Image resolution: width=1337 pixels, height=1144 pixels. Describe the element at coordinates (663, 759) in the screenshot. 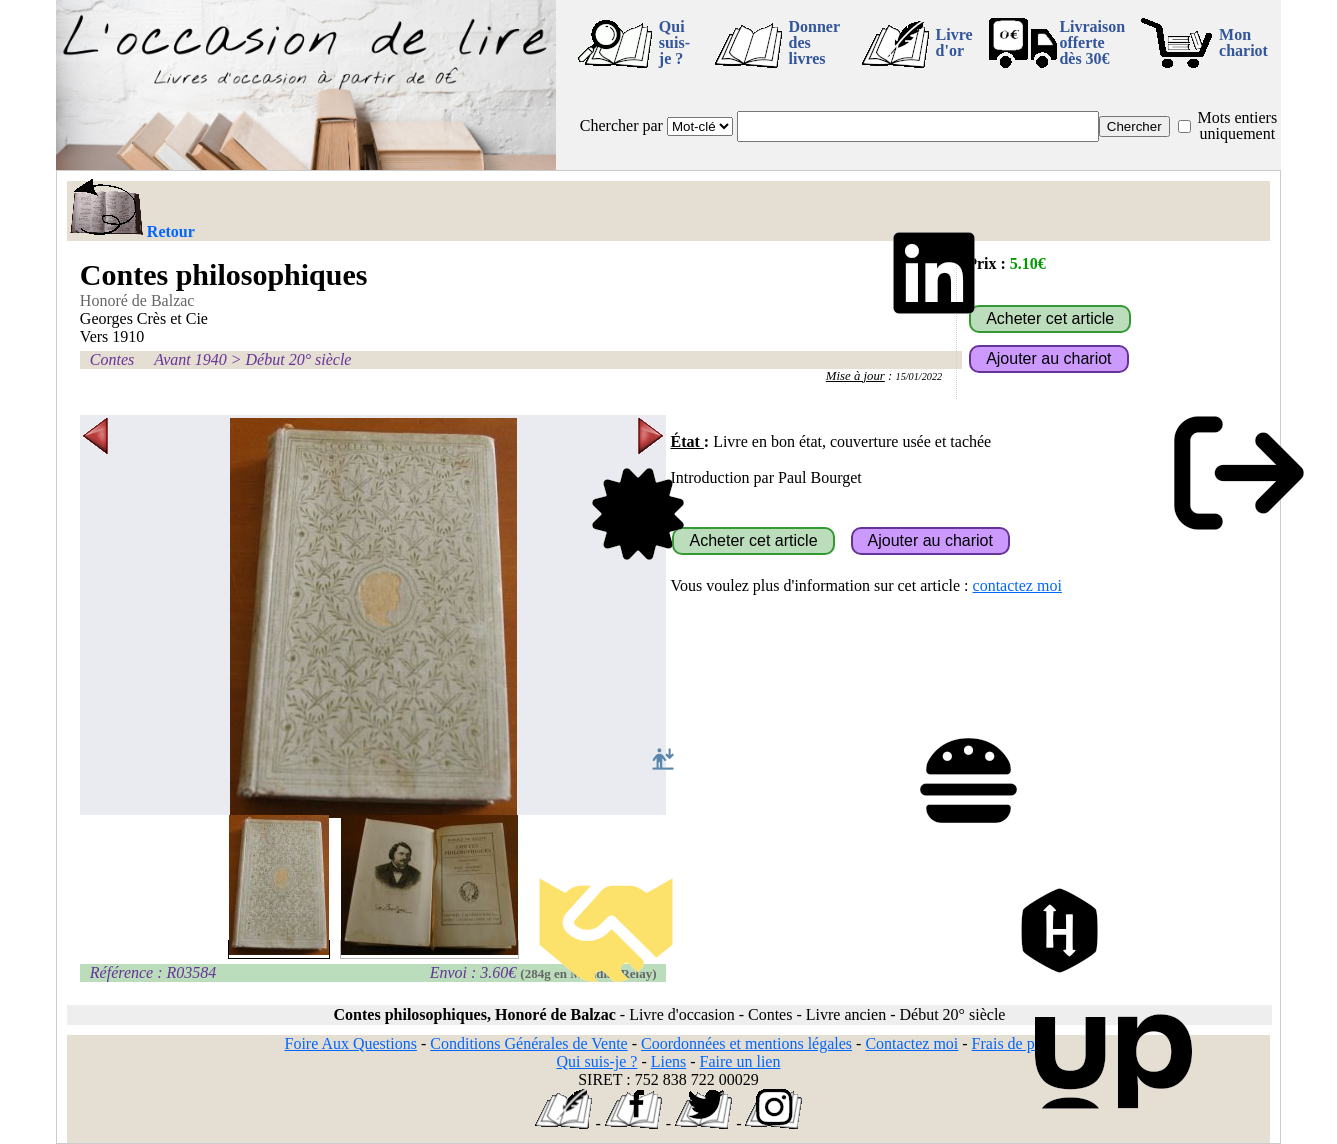

I see `download user profile` at that location.